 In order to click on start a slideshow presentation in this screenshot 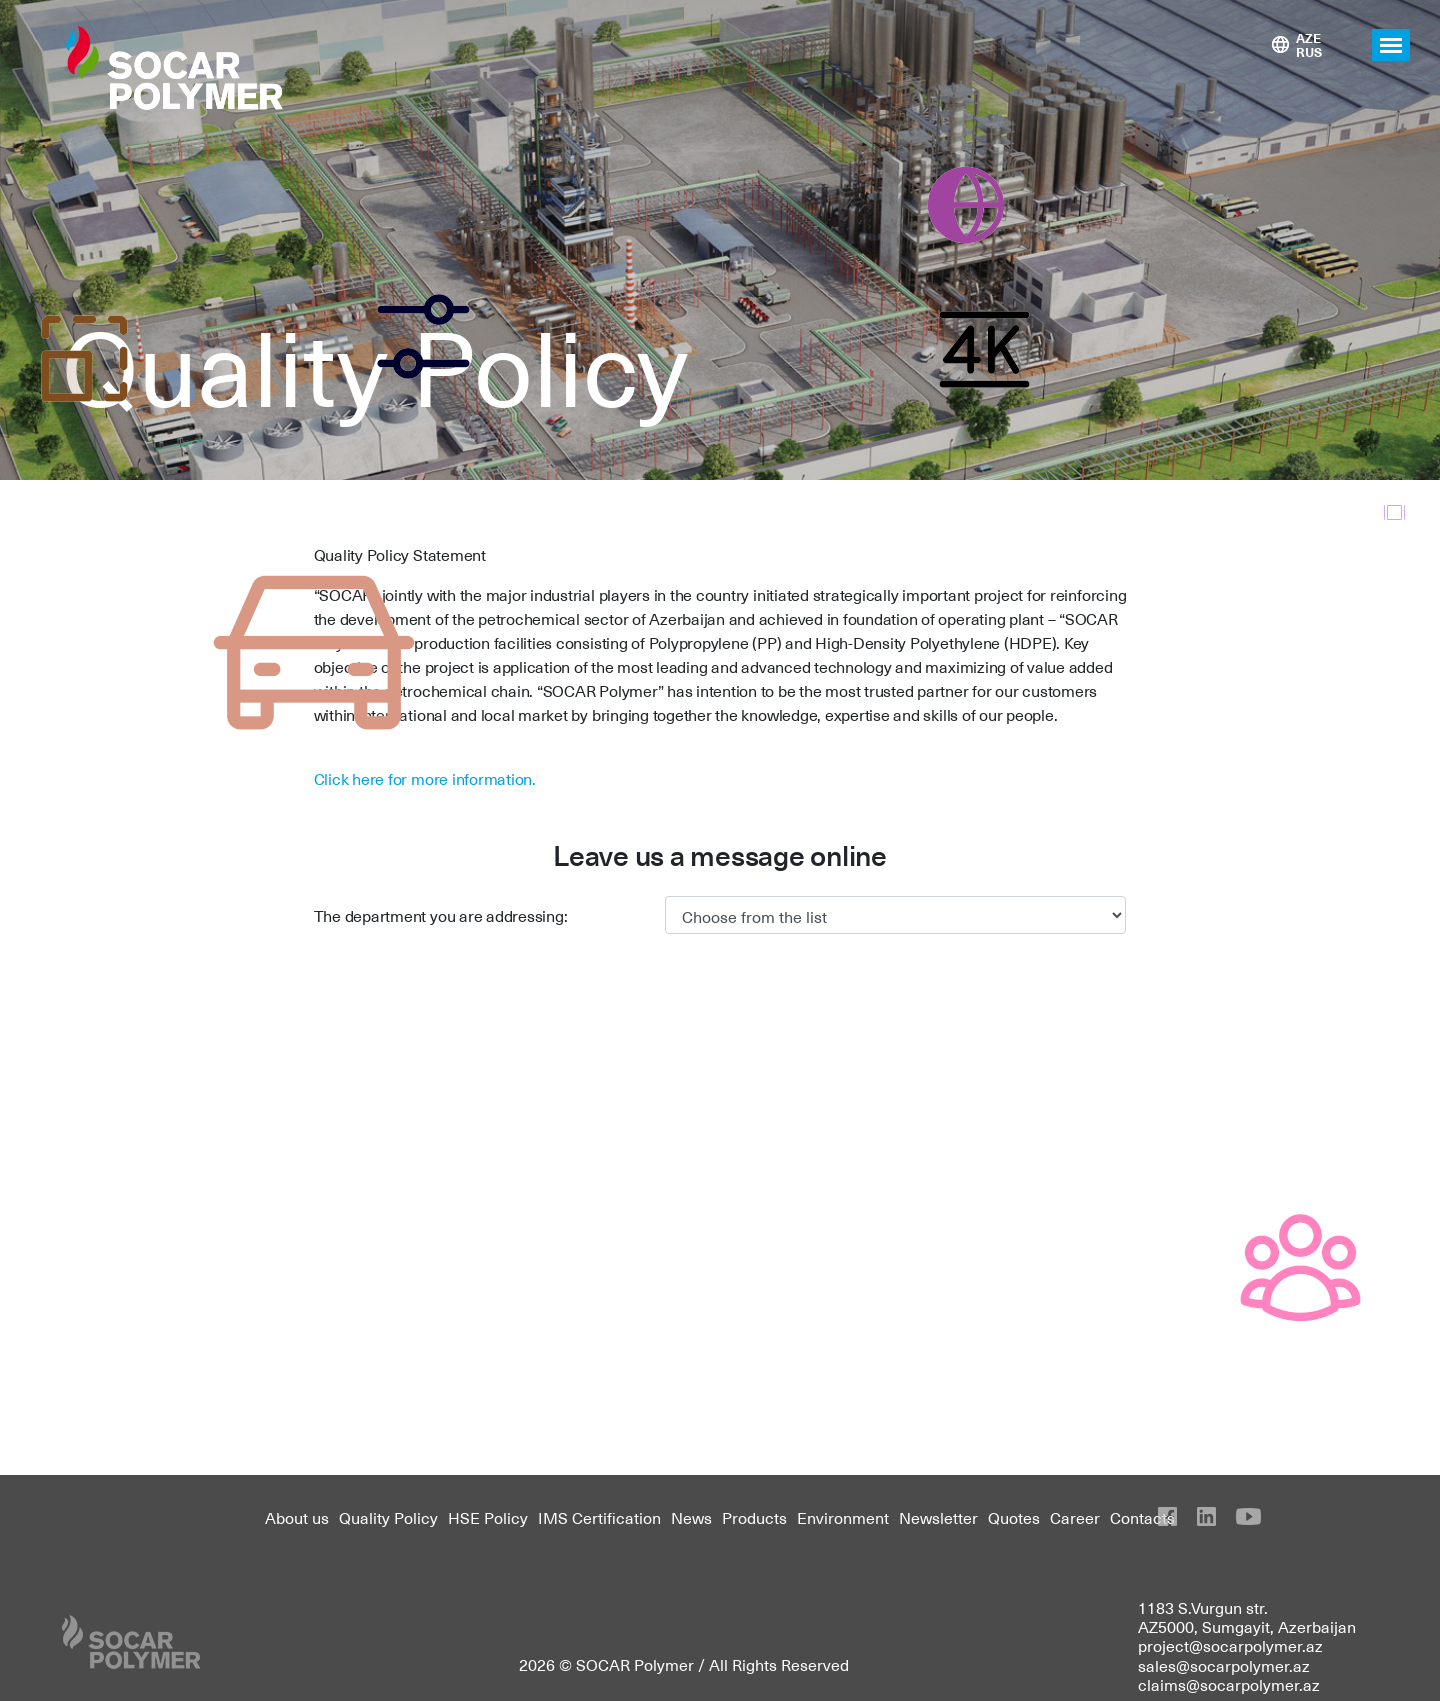, I will do `click(1394, 512)`.